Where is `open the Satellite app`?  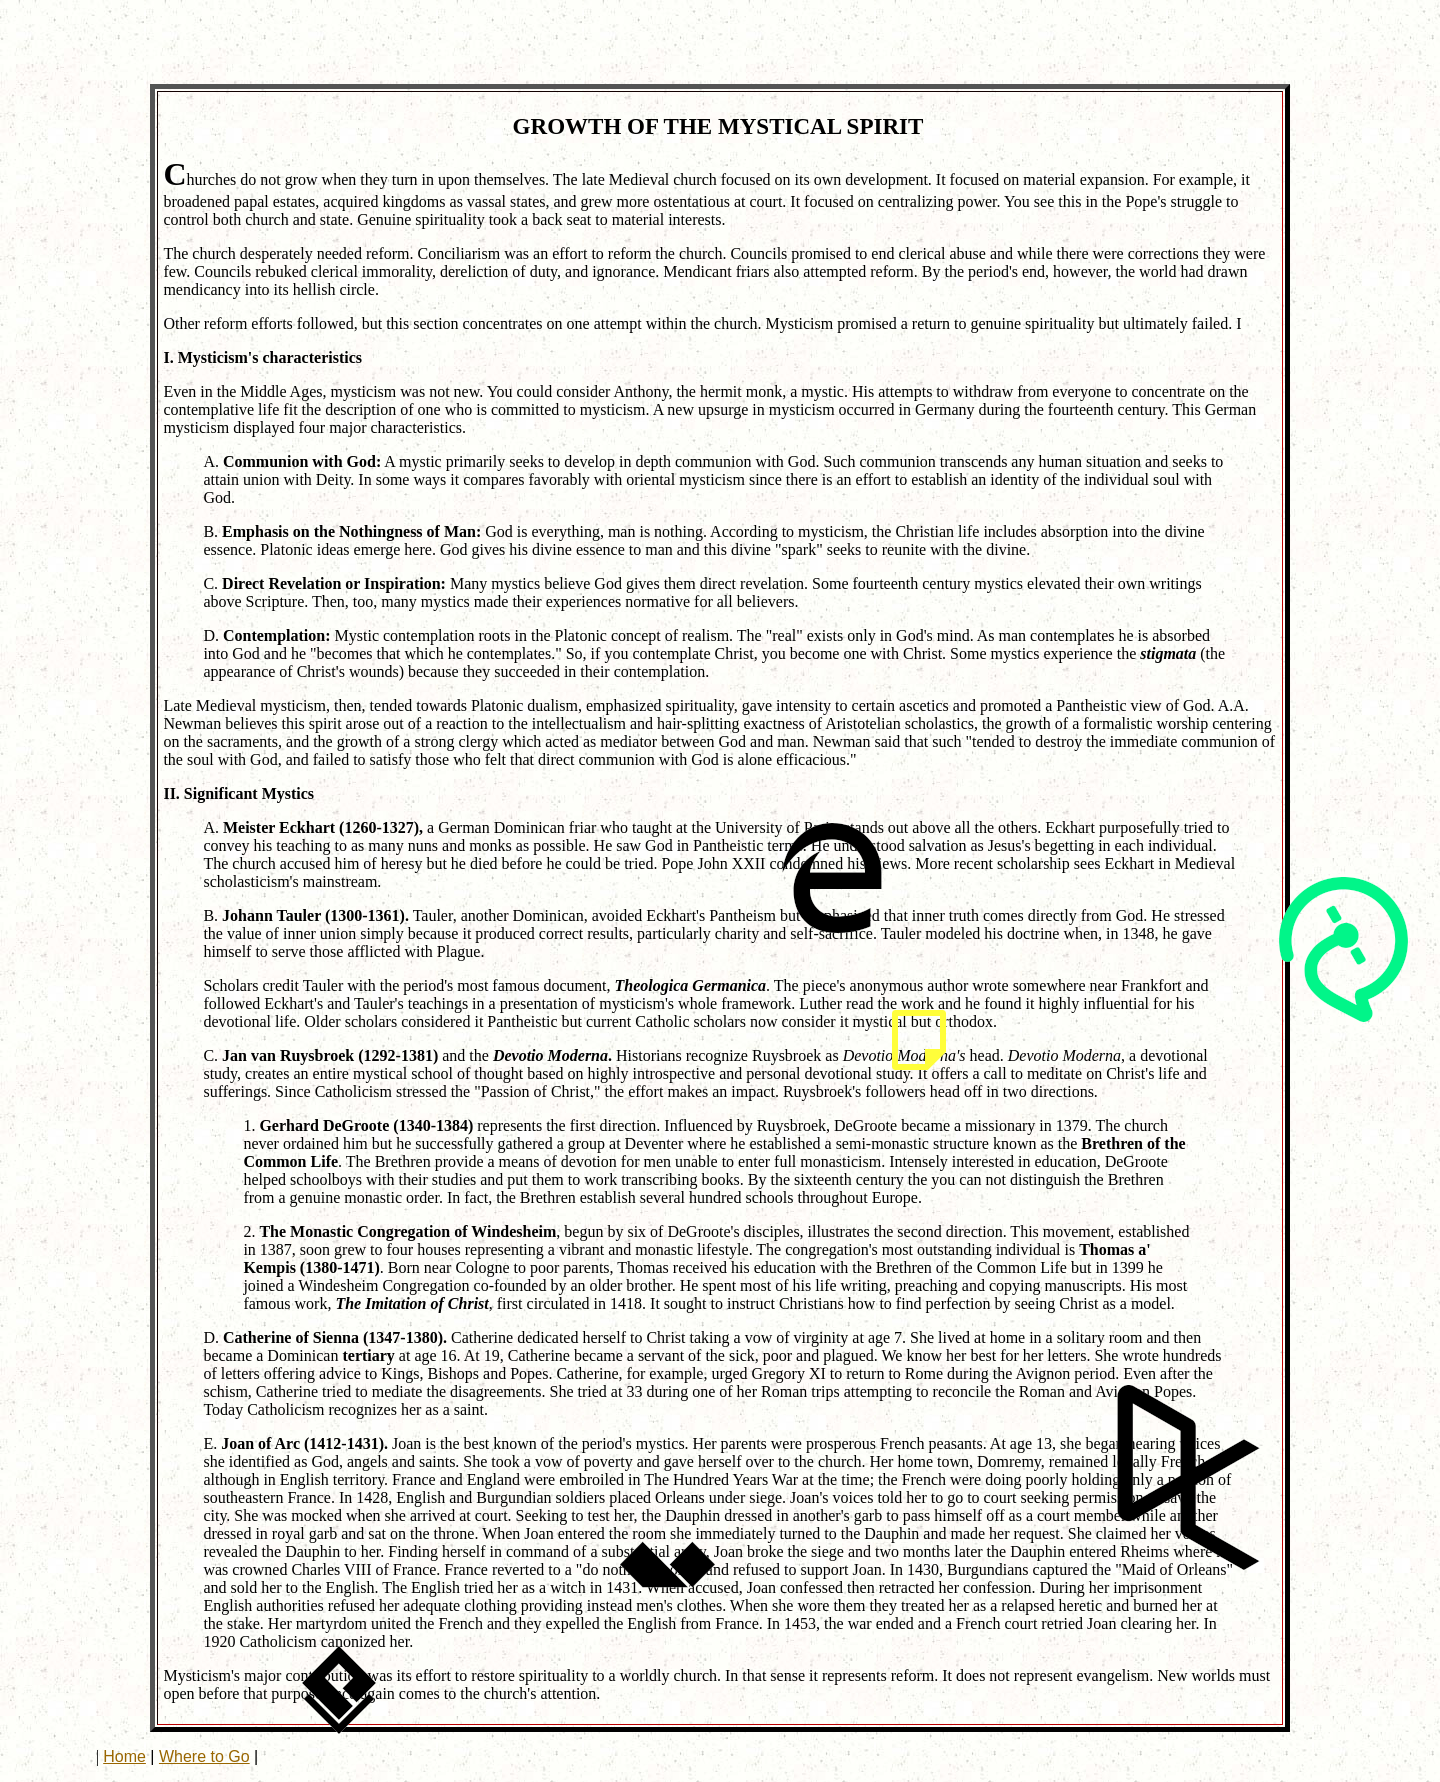
open the Satellite app is located at coordinates (1343, 949).